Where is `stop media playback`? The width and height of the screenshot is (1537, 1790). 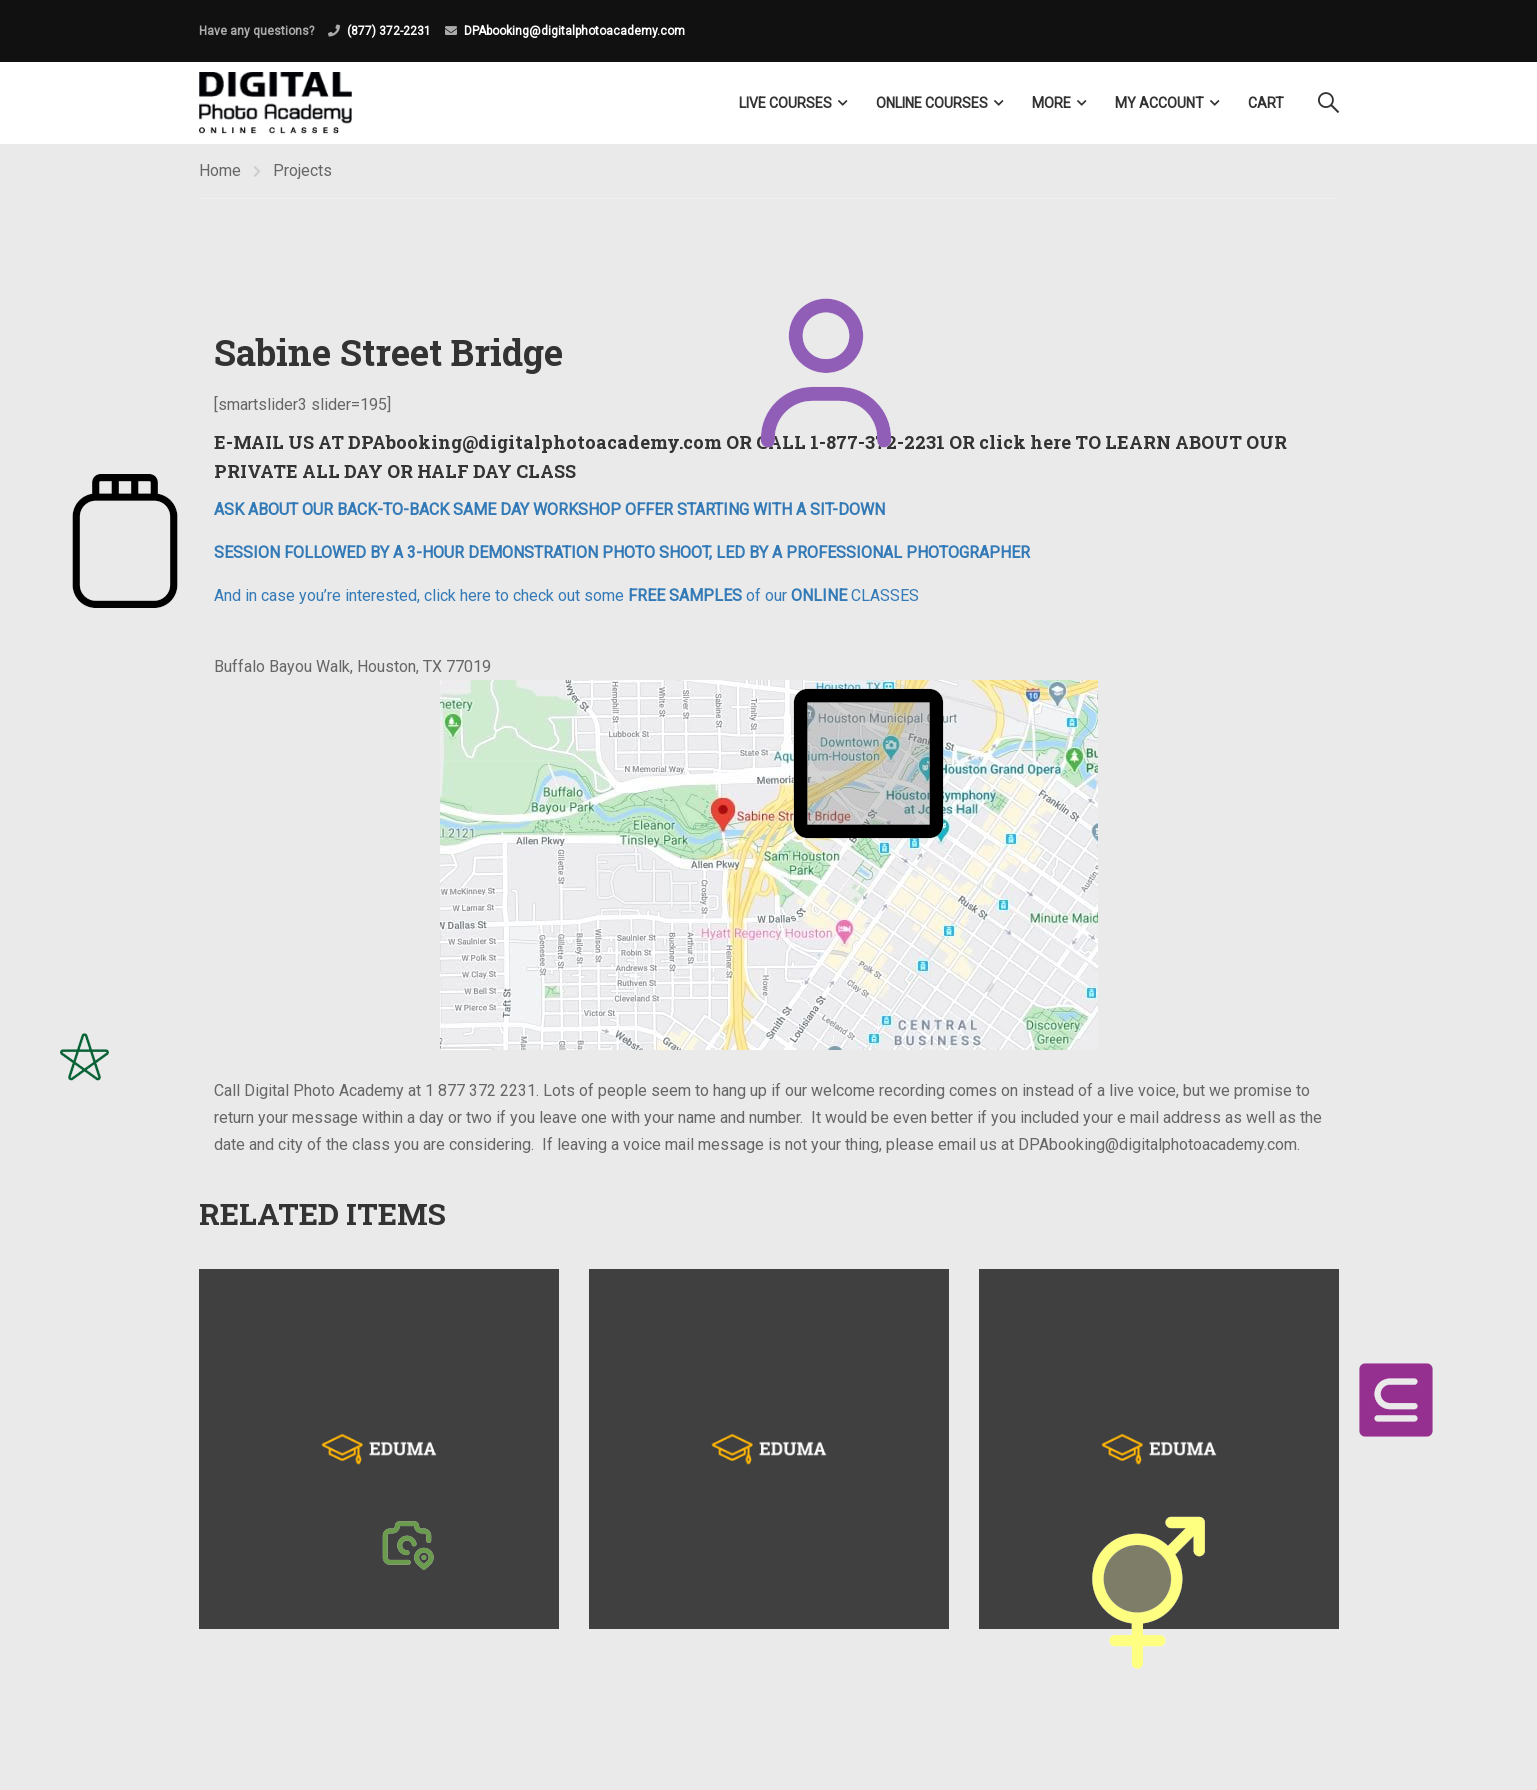
stop media playback is located at coordinates (868, 763).